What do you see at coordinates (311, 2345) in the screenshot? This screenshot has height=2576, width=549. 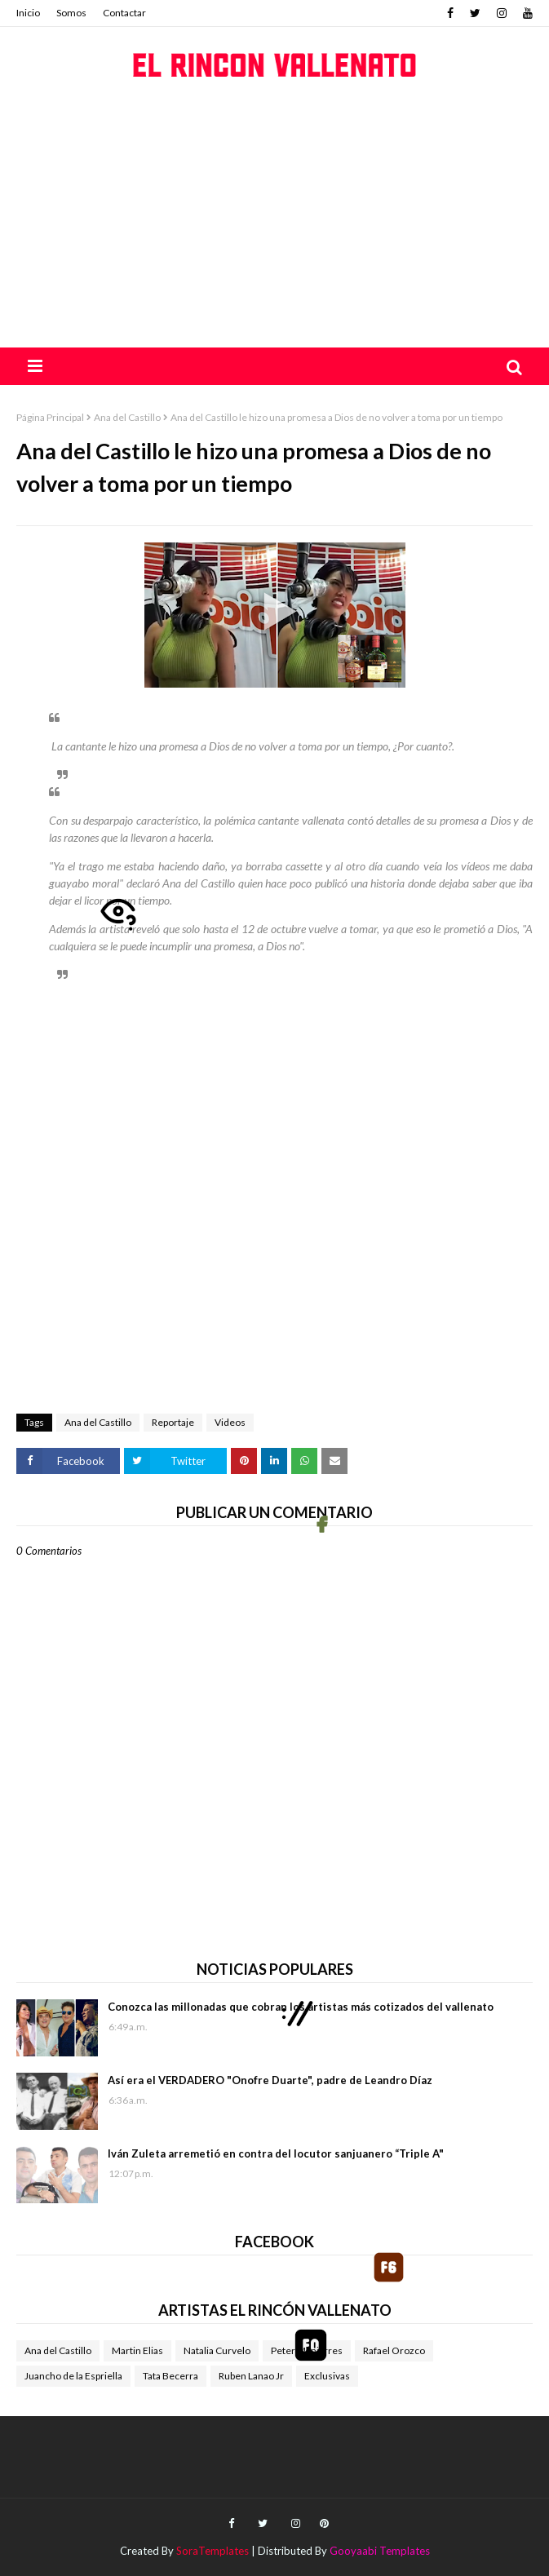 I see `select F0 keyboard shortcut or function key` at bounding box center [311, 2345].